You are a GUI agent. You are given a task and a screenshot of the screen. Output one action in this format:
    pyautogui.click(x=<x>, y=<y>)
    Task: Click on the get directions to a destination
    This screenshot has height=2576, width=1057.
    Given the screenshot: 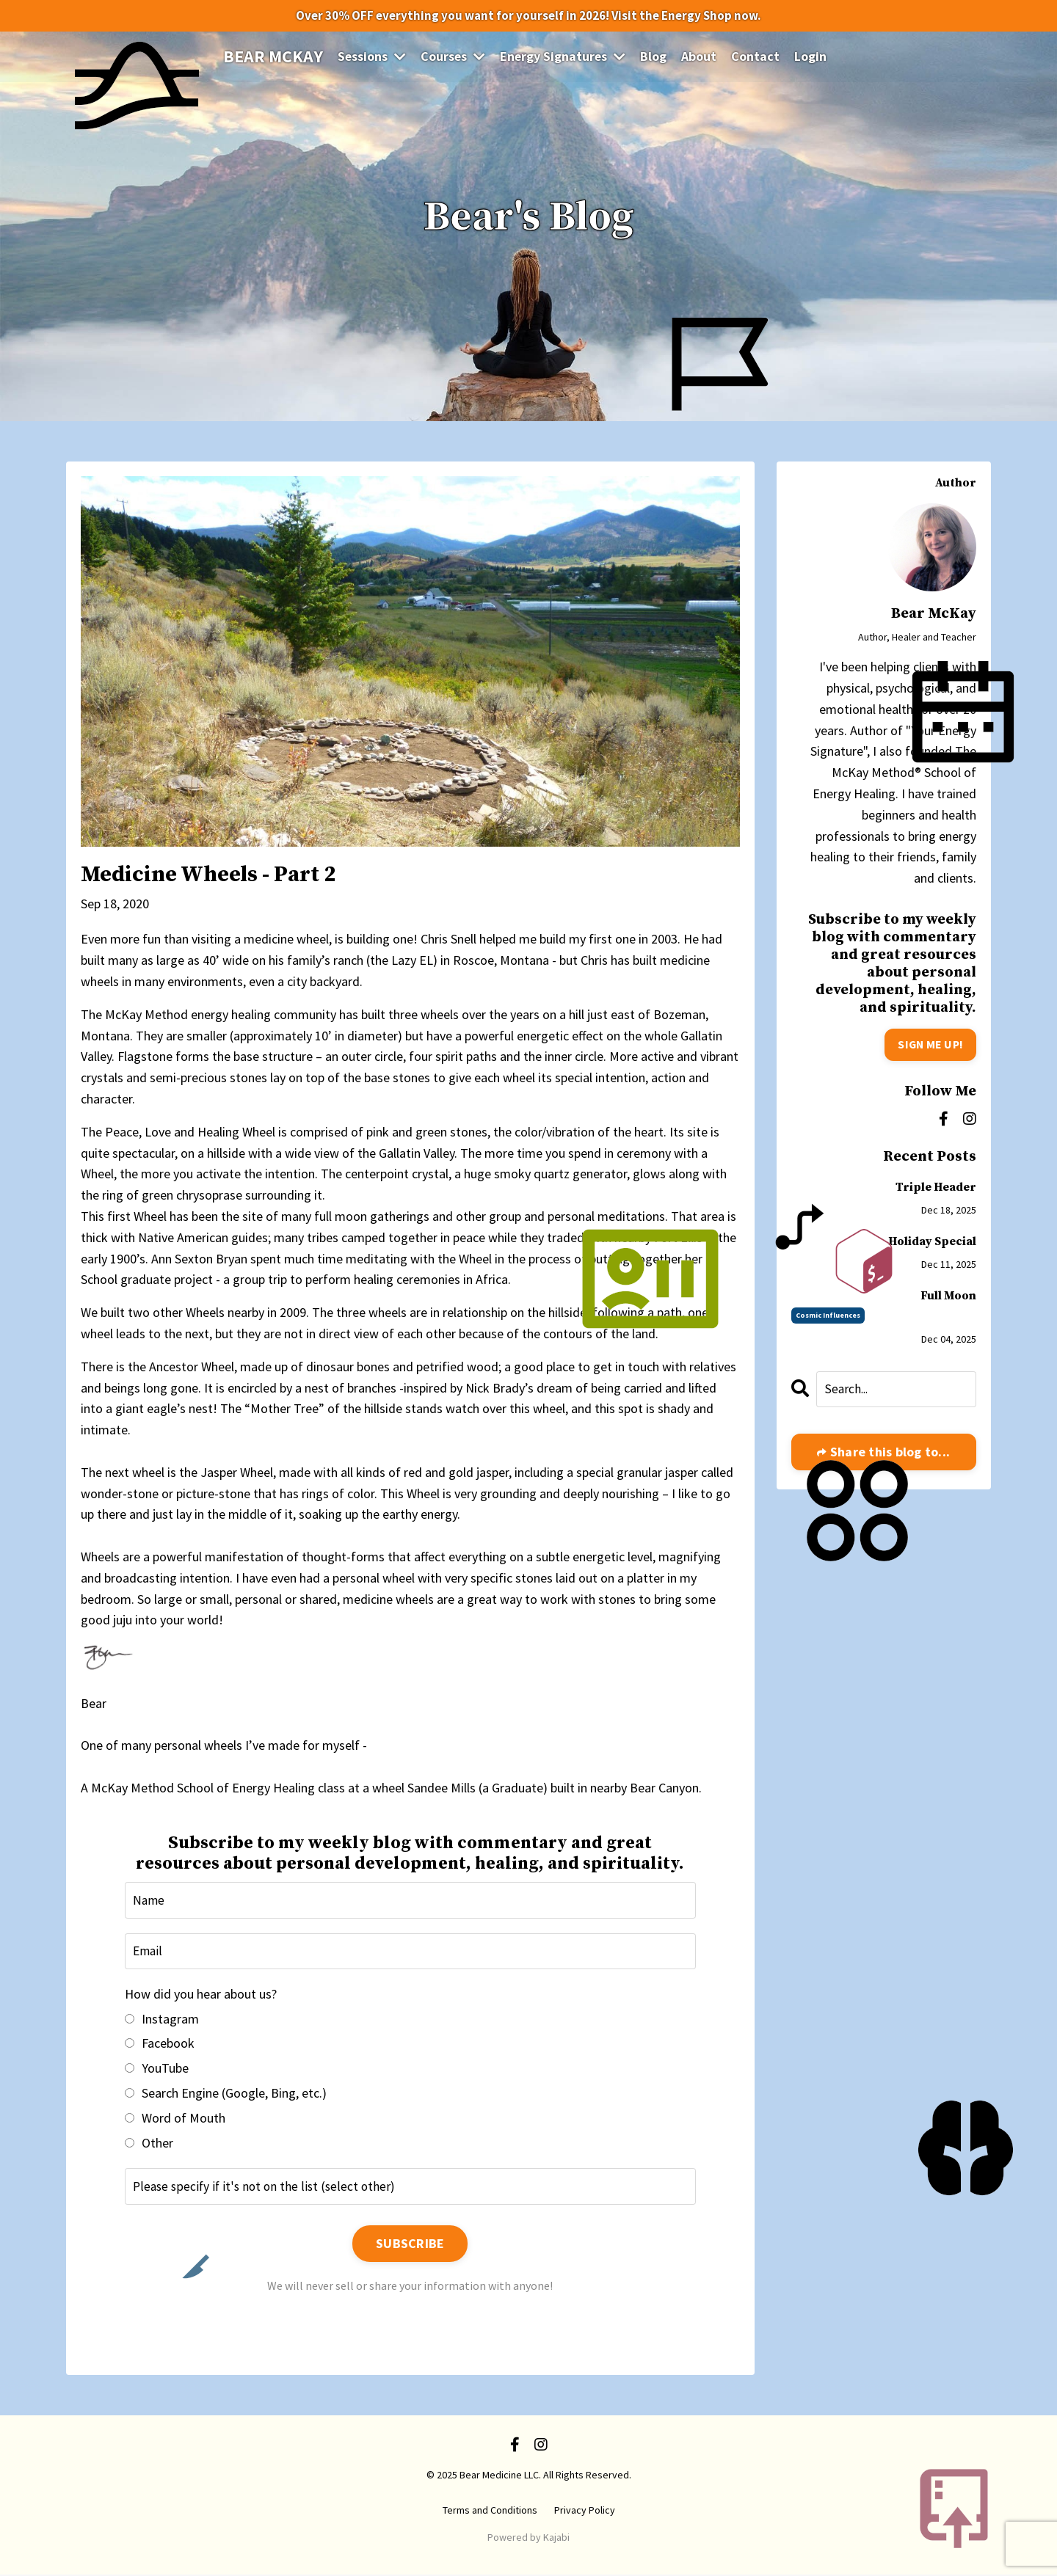 What is the action you would take?
    pyautogui.click(x=799, y=1227)
    